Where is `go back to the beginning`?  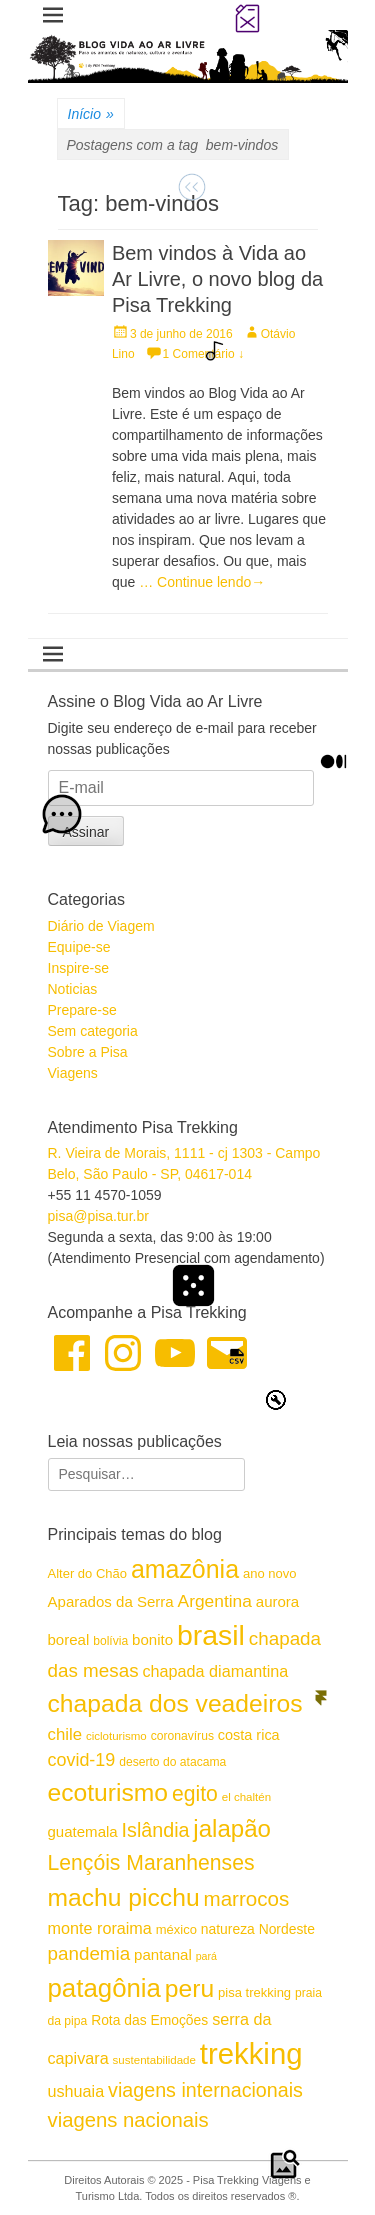 go back to the beginning is located at coordinates (192, 187).